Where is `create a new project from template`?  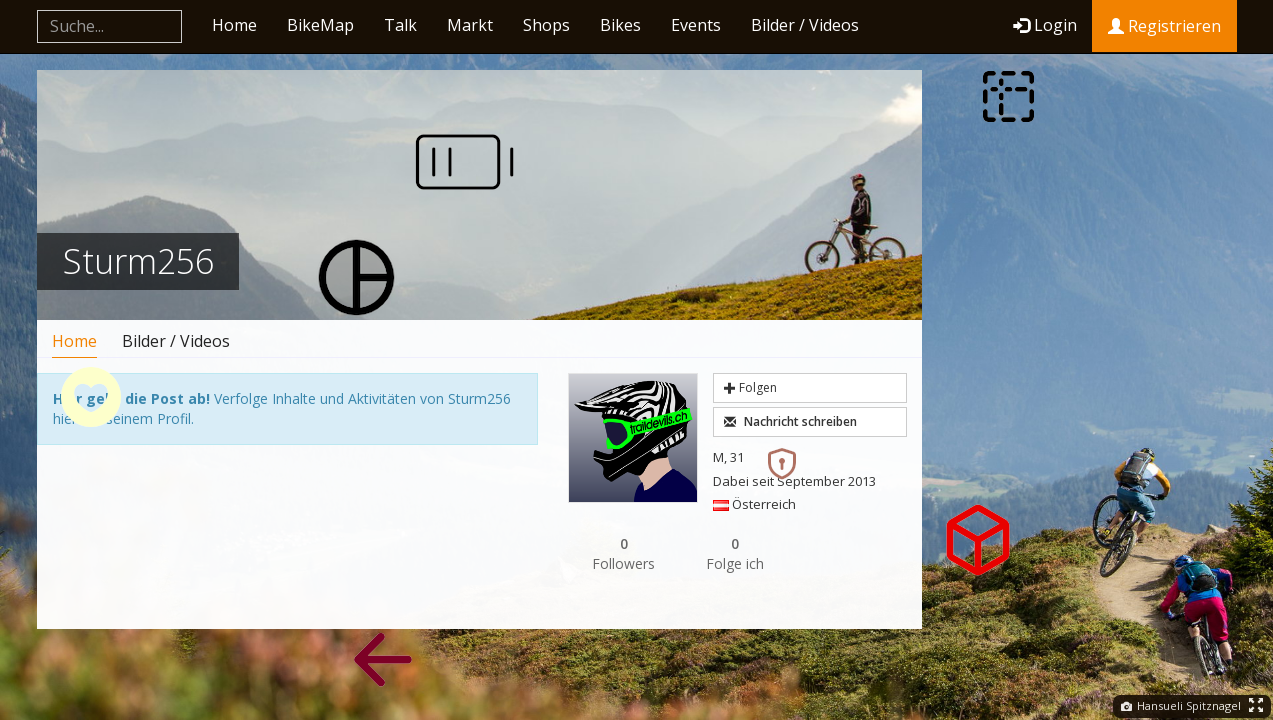 create a new project from template is located at coordinates (1008, 96).